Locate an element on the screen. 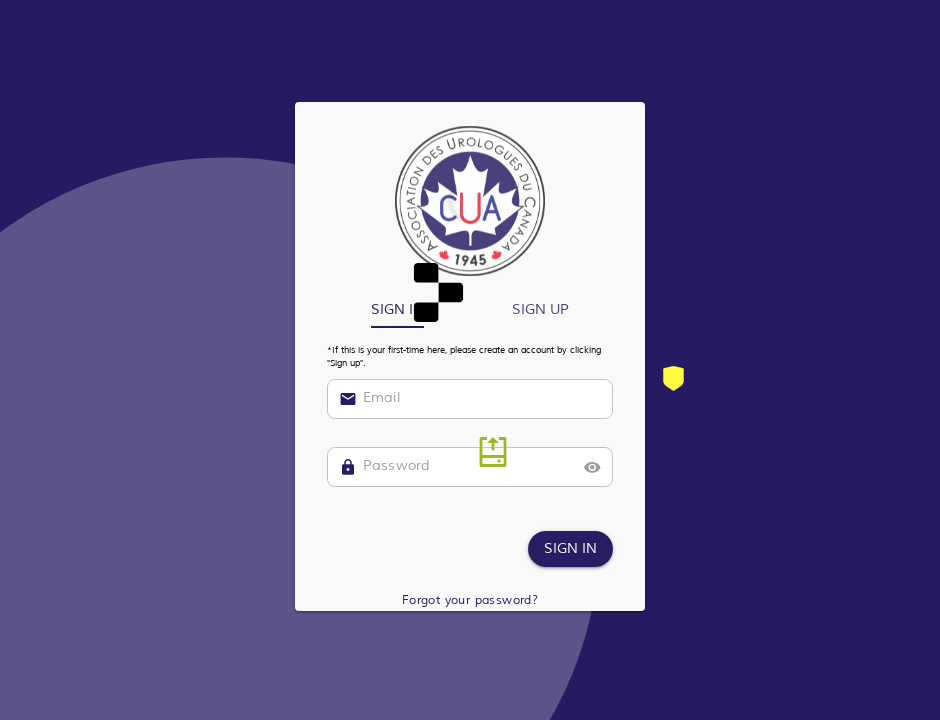  open replit is located at coordinates (438, 292).